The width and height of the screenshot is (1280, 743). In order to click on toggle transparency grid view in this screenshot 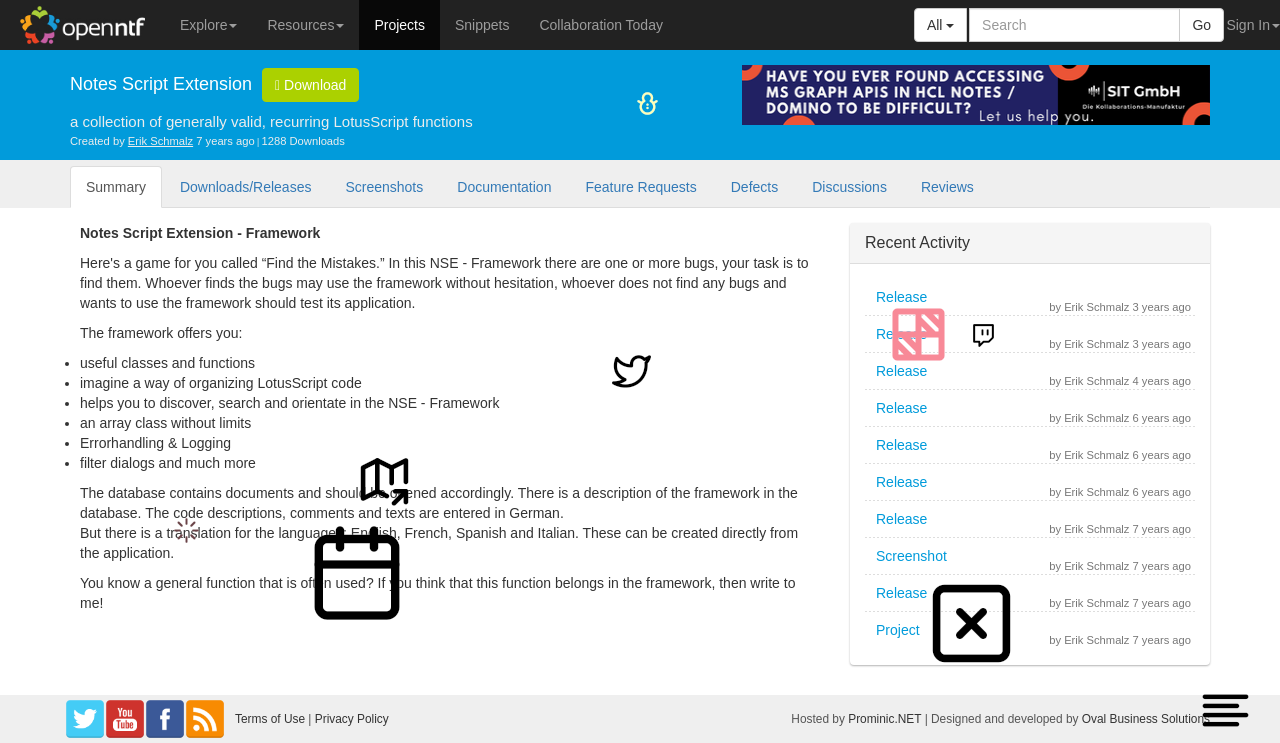, I will do `click(918, 334)`.